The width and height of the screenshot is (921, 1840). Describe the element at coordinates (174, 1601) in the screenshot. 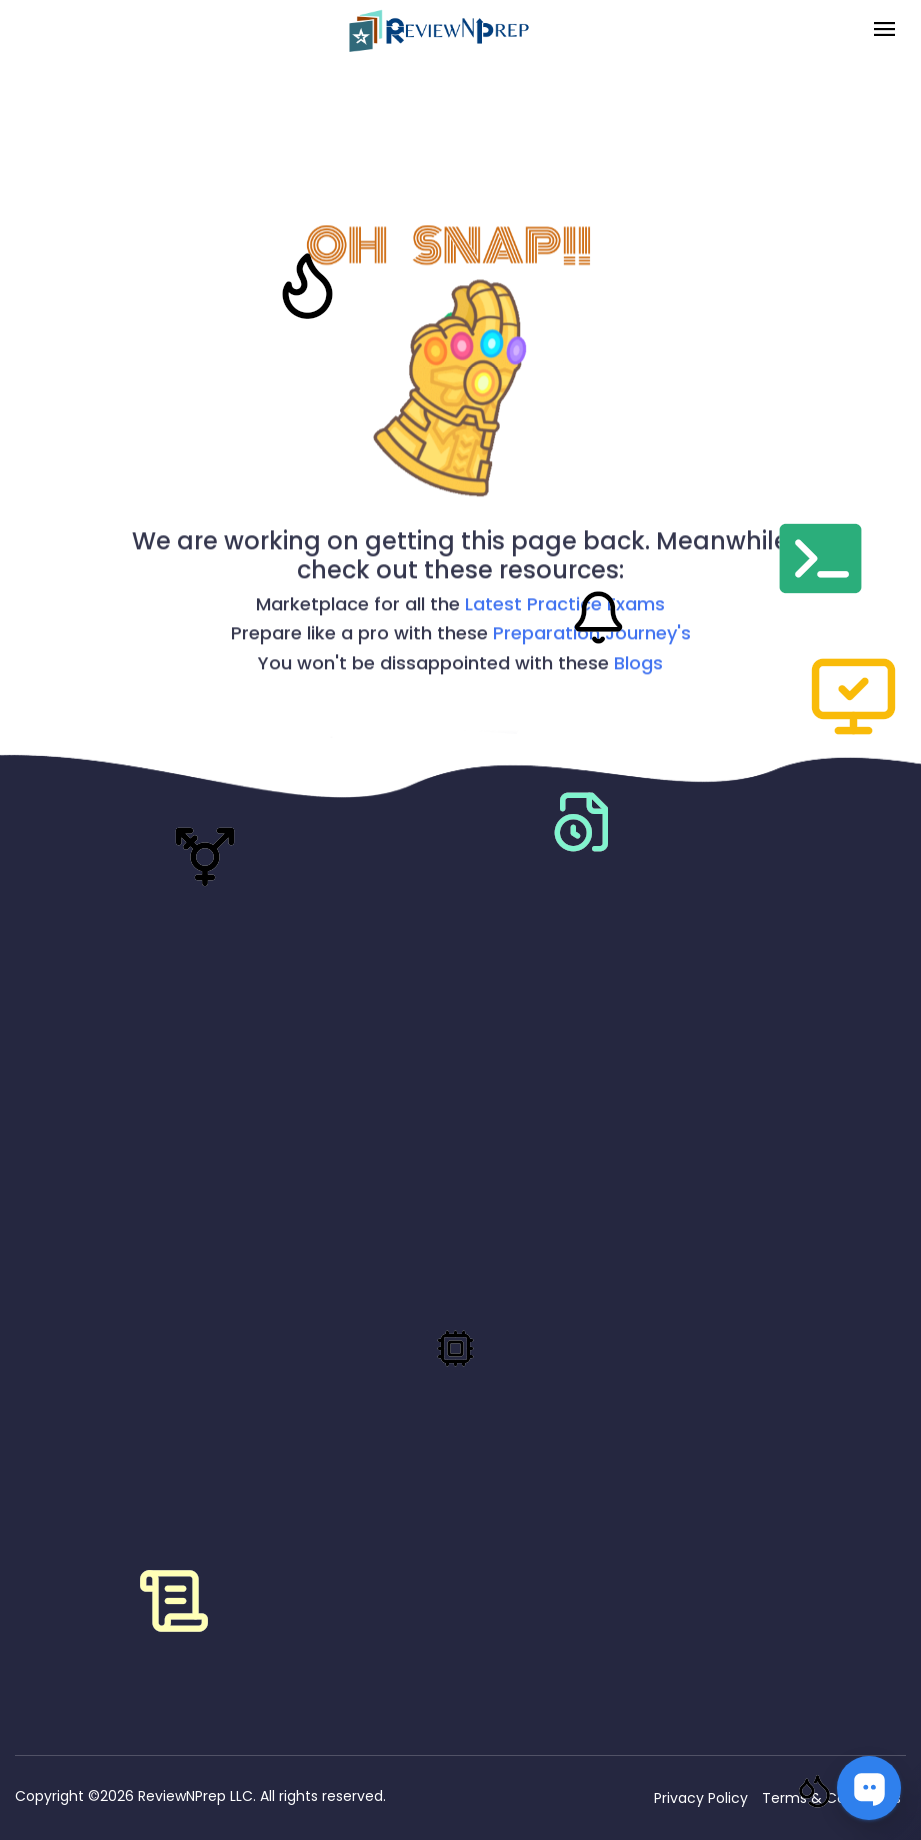

I see `view document or manuscript` at that location.